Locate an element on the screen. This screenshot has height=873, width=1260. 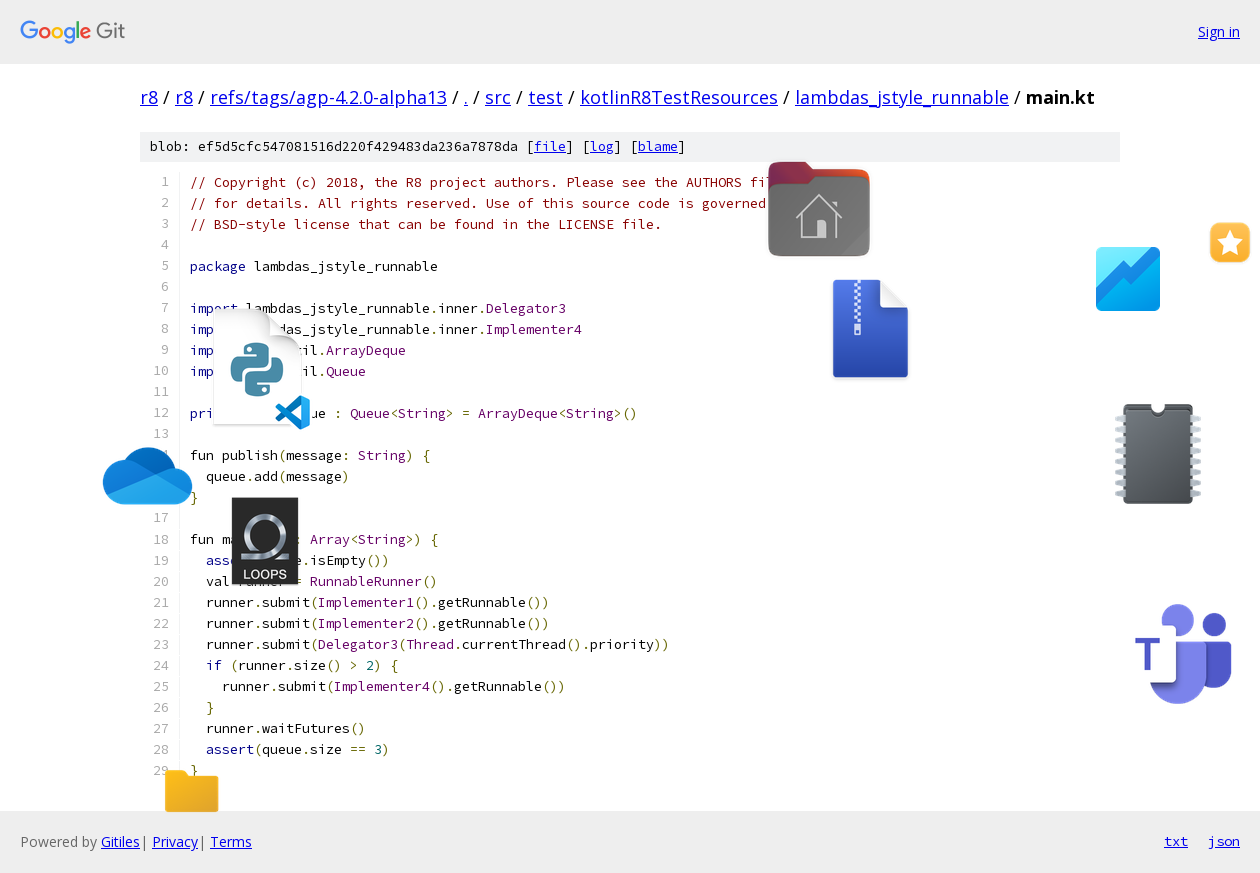
access your home folder is located at coordinates (819, 209).